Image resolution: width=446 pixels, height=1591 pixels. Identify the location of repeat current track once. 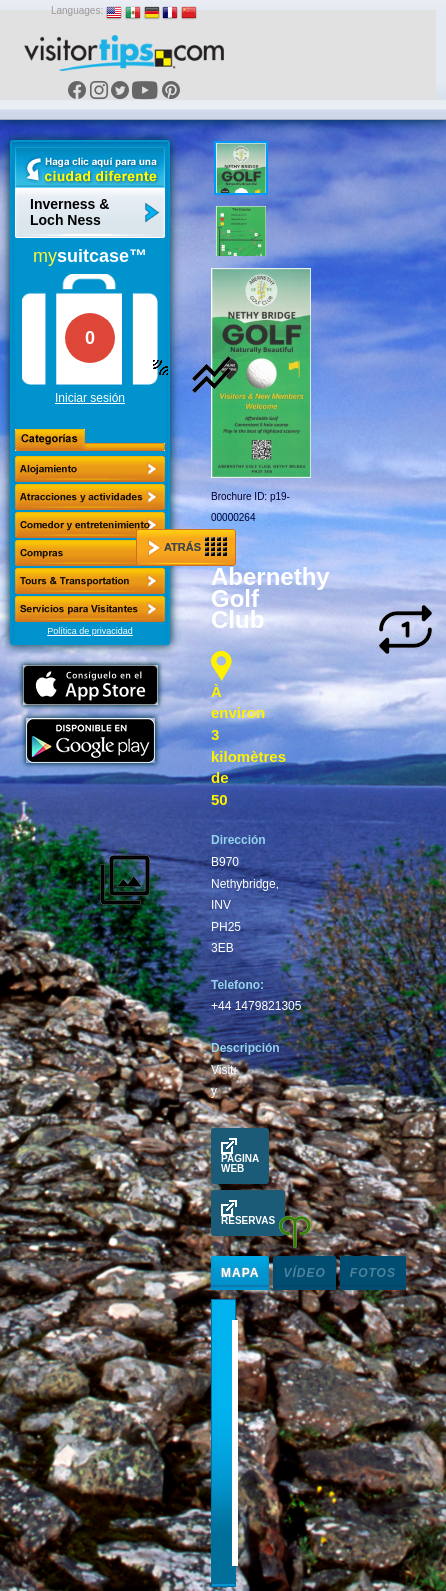
(405, 629).